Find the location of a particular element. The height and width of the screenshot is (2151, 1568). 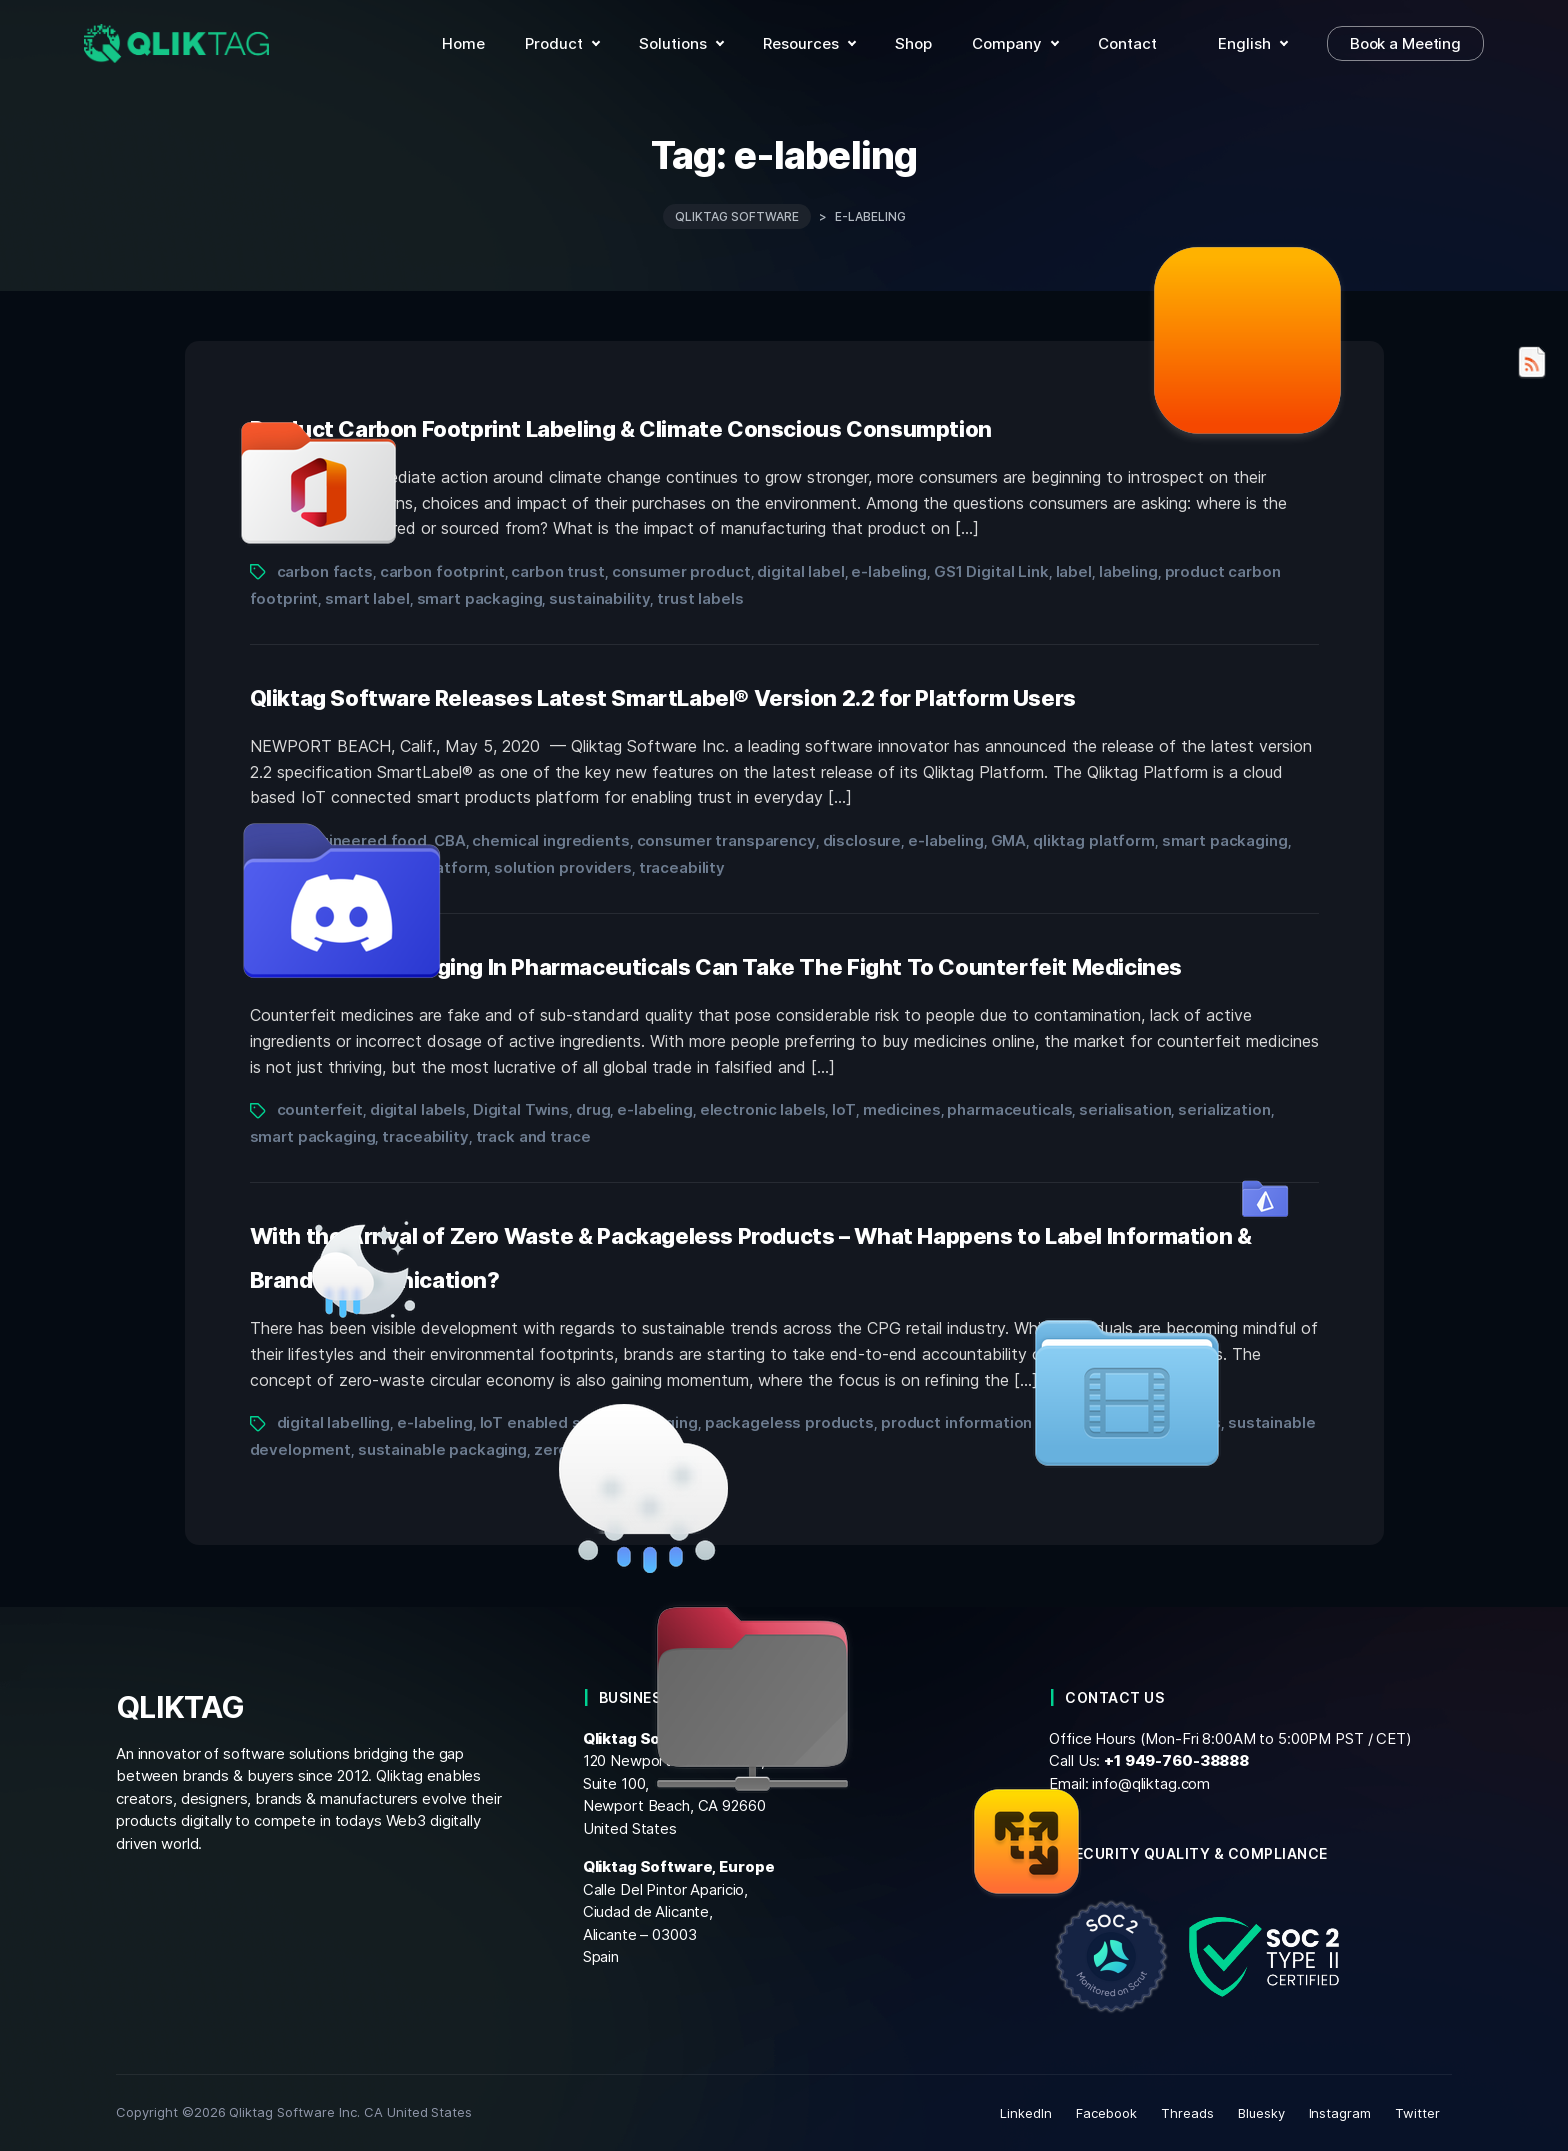

indicates mixed precipitation weather conditions is located at coordinates (643, 1488).